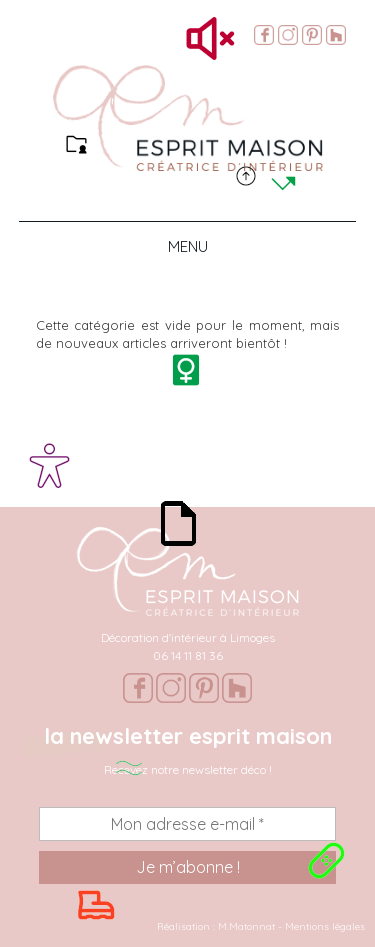 This screenshot has height=947, width=375. I want to click on browse footwear or shoe products, so click(95, 905).